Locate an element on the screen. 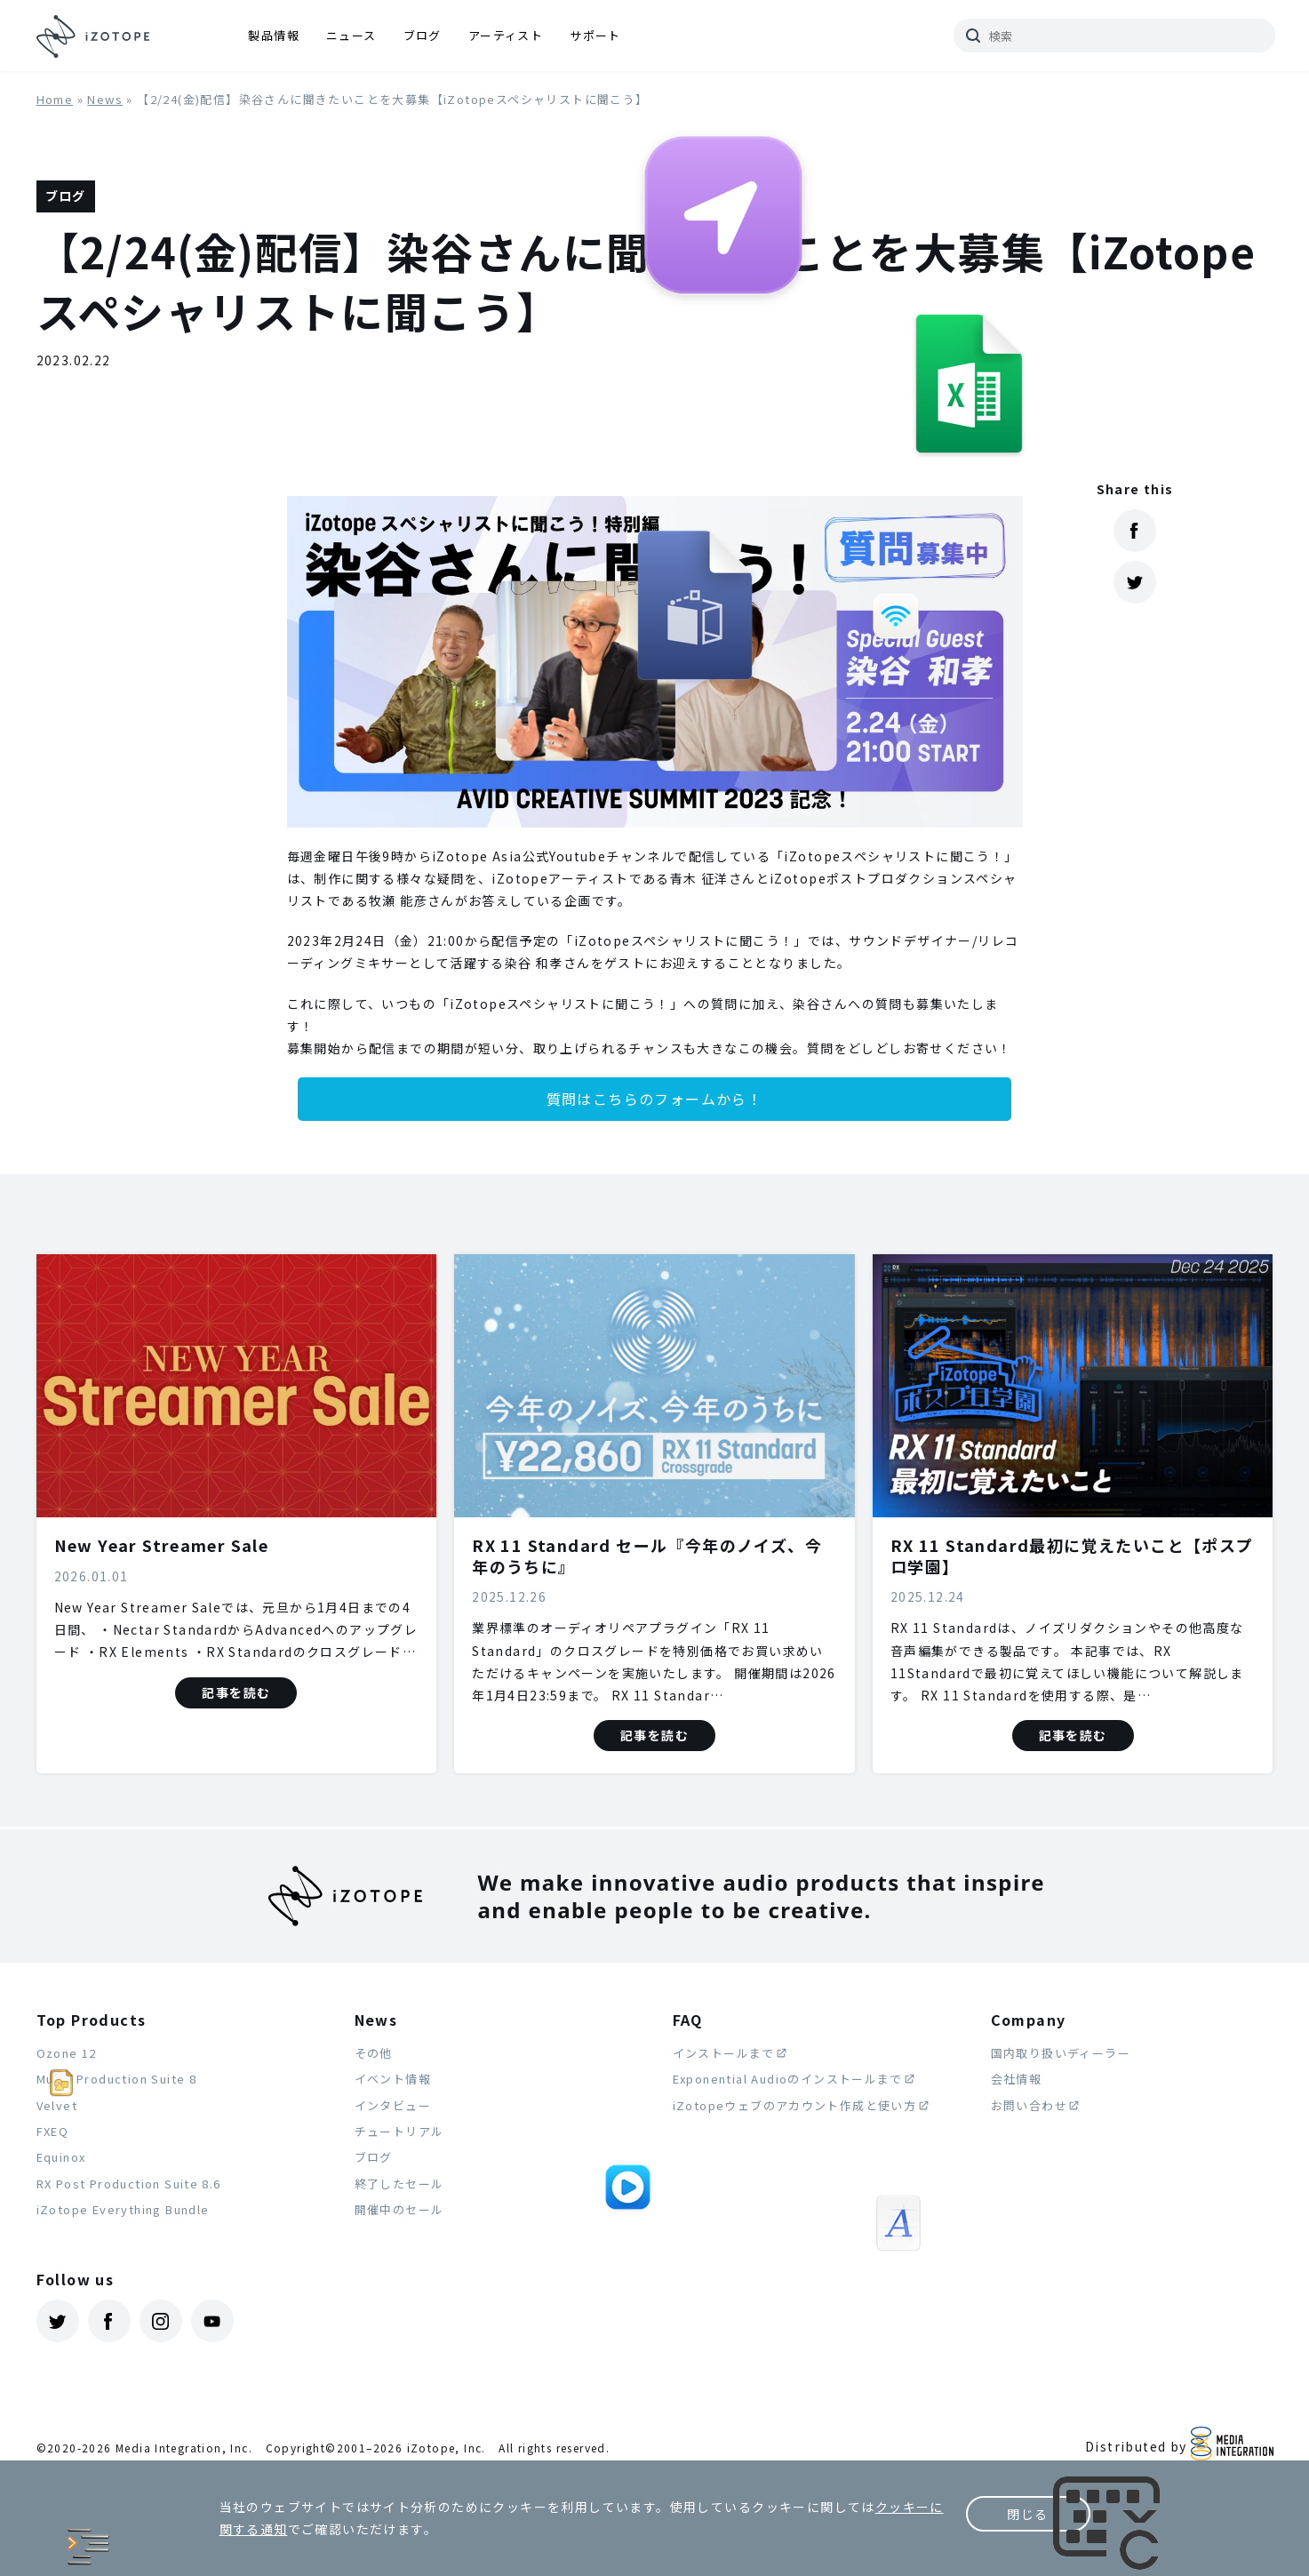 This screenshot has height=2576, width=1309. a DWG file containing CAD or 3D drawing data is located at coordinates (695, 608).